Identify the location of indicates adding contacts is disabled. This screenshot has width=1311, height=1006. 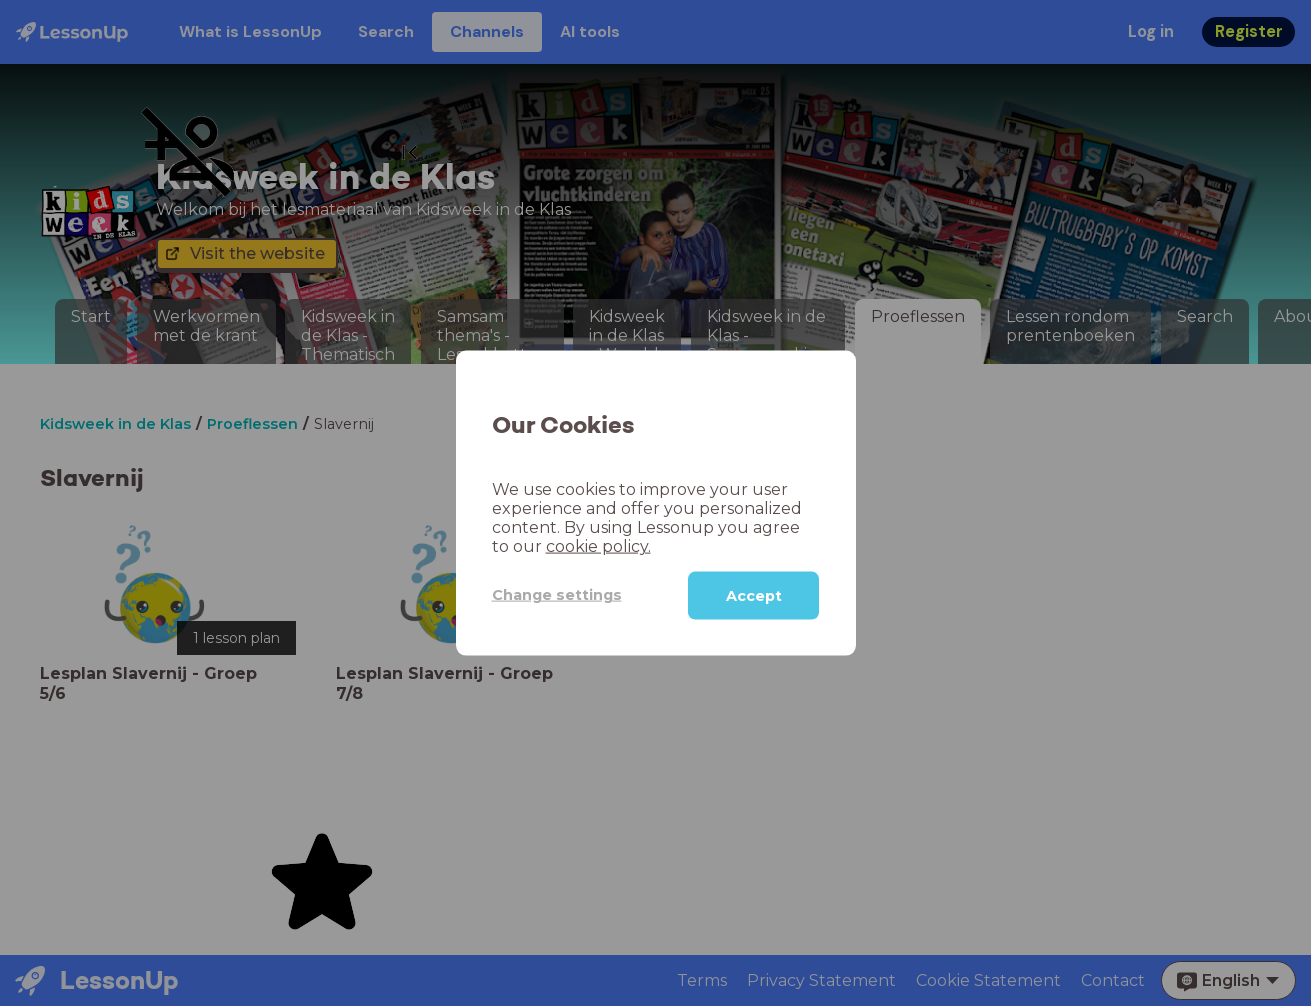
(189, 148).